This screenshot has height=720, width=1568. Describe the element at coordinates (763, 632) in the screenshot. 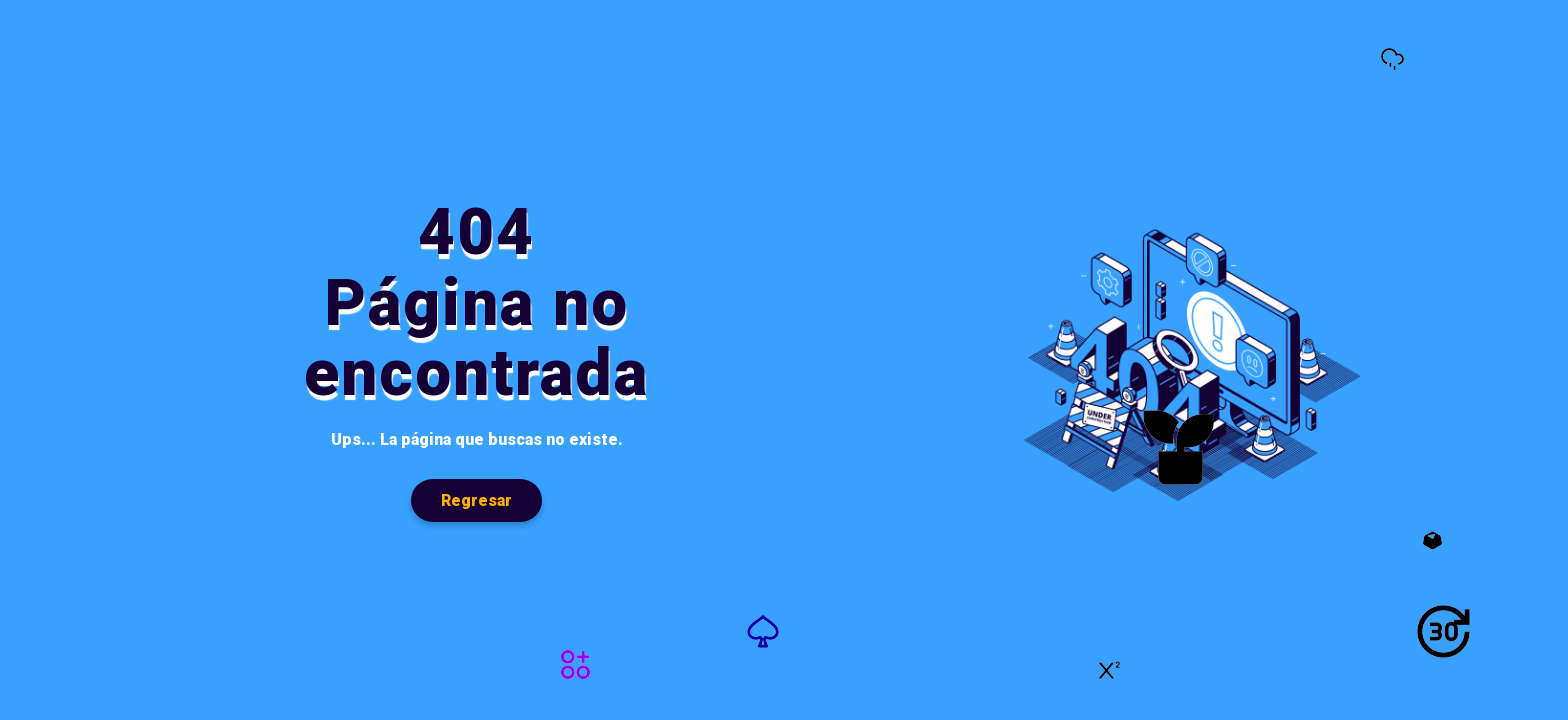

I see `spade suit symbol for card games` at that location.